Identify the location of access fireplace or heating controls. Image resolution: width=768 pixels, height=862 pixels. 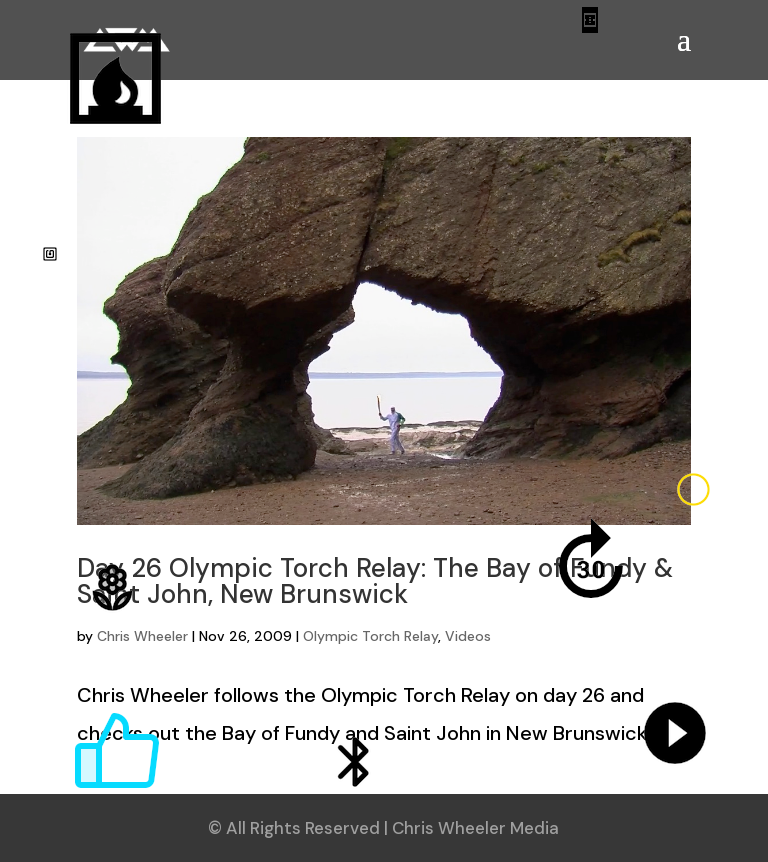
(115, 78).